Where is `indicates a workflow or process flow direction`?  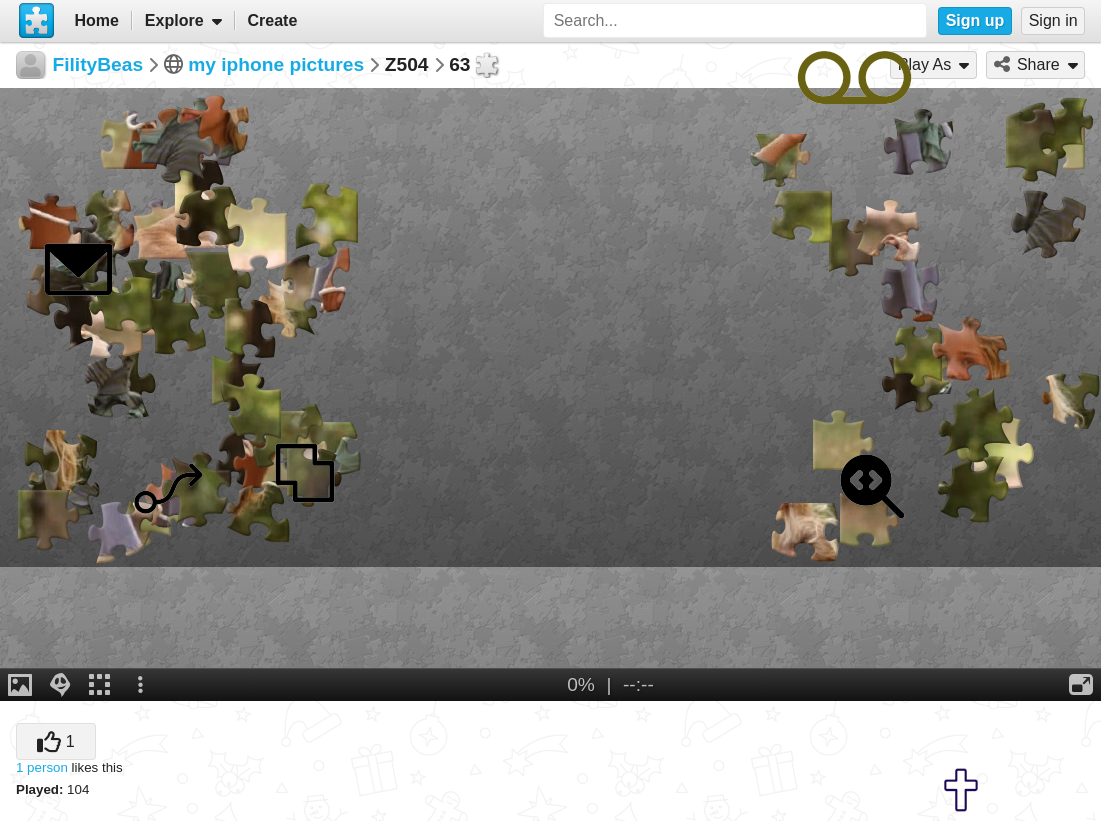 indicates a workflow or process flow direction is located at coordinates (168, 488).